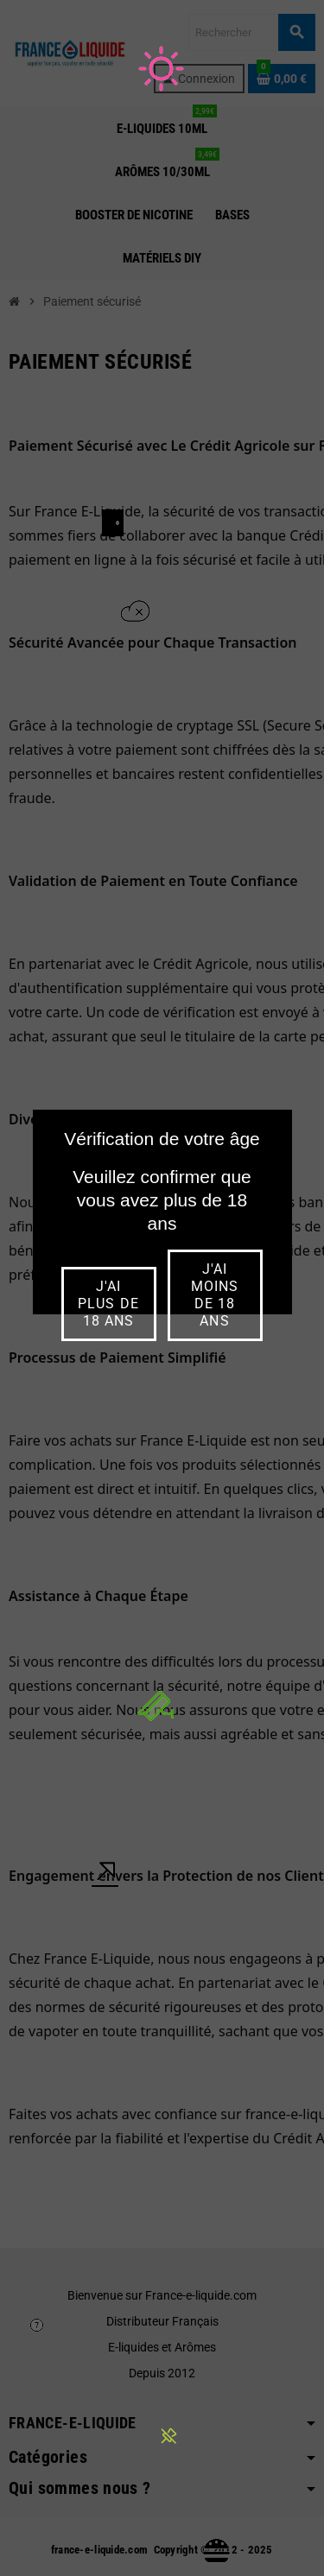  Describe the element at coordinates (216, 2550) in the screenshot. I see `open navigation menu` at that location.